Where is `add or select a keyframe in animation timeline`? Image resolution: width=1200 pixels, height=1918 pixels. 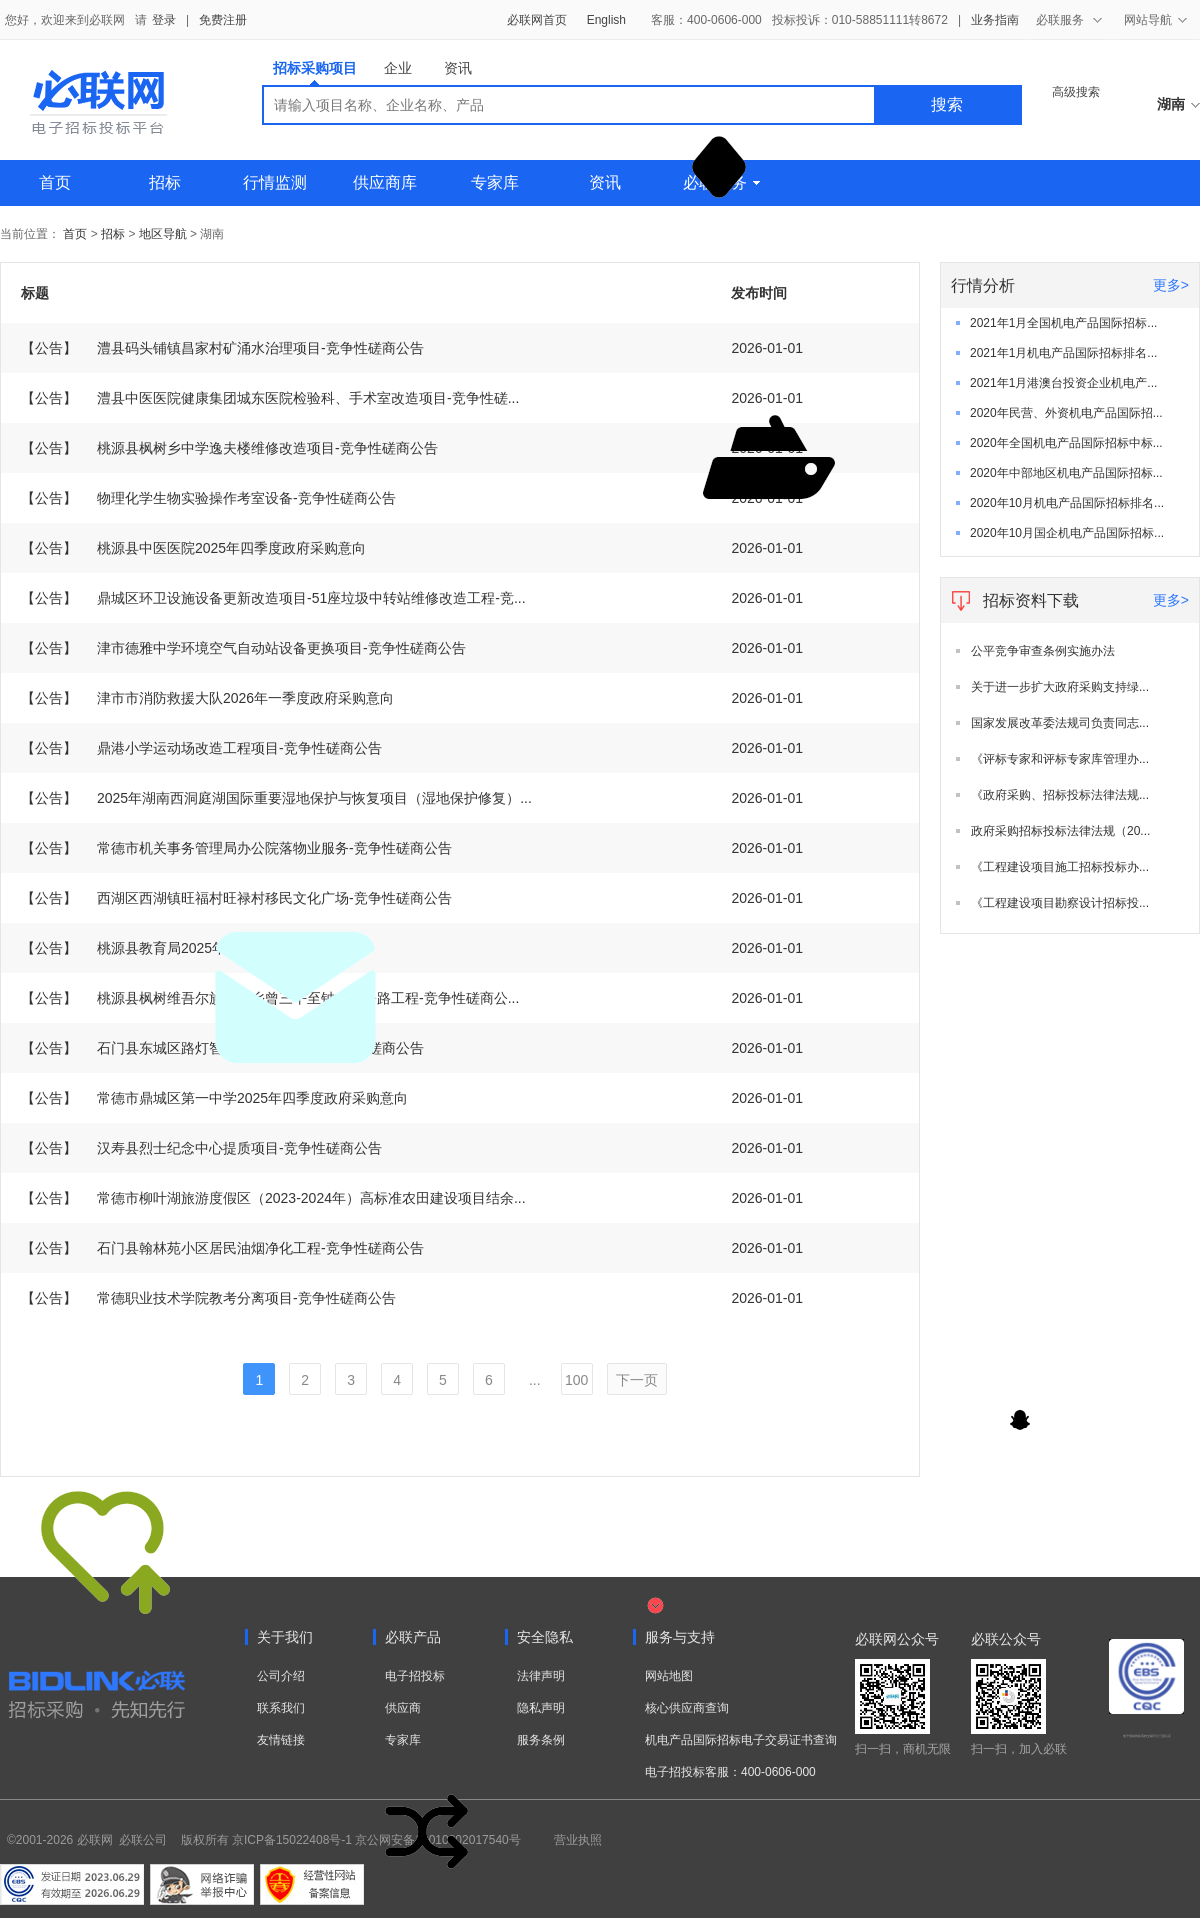
add or select a keyframe in animation timeline is located at coordinates (719, 167).